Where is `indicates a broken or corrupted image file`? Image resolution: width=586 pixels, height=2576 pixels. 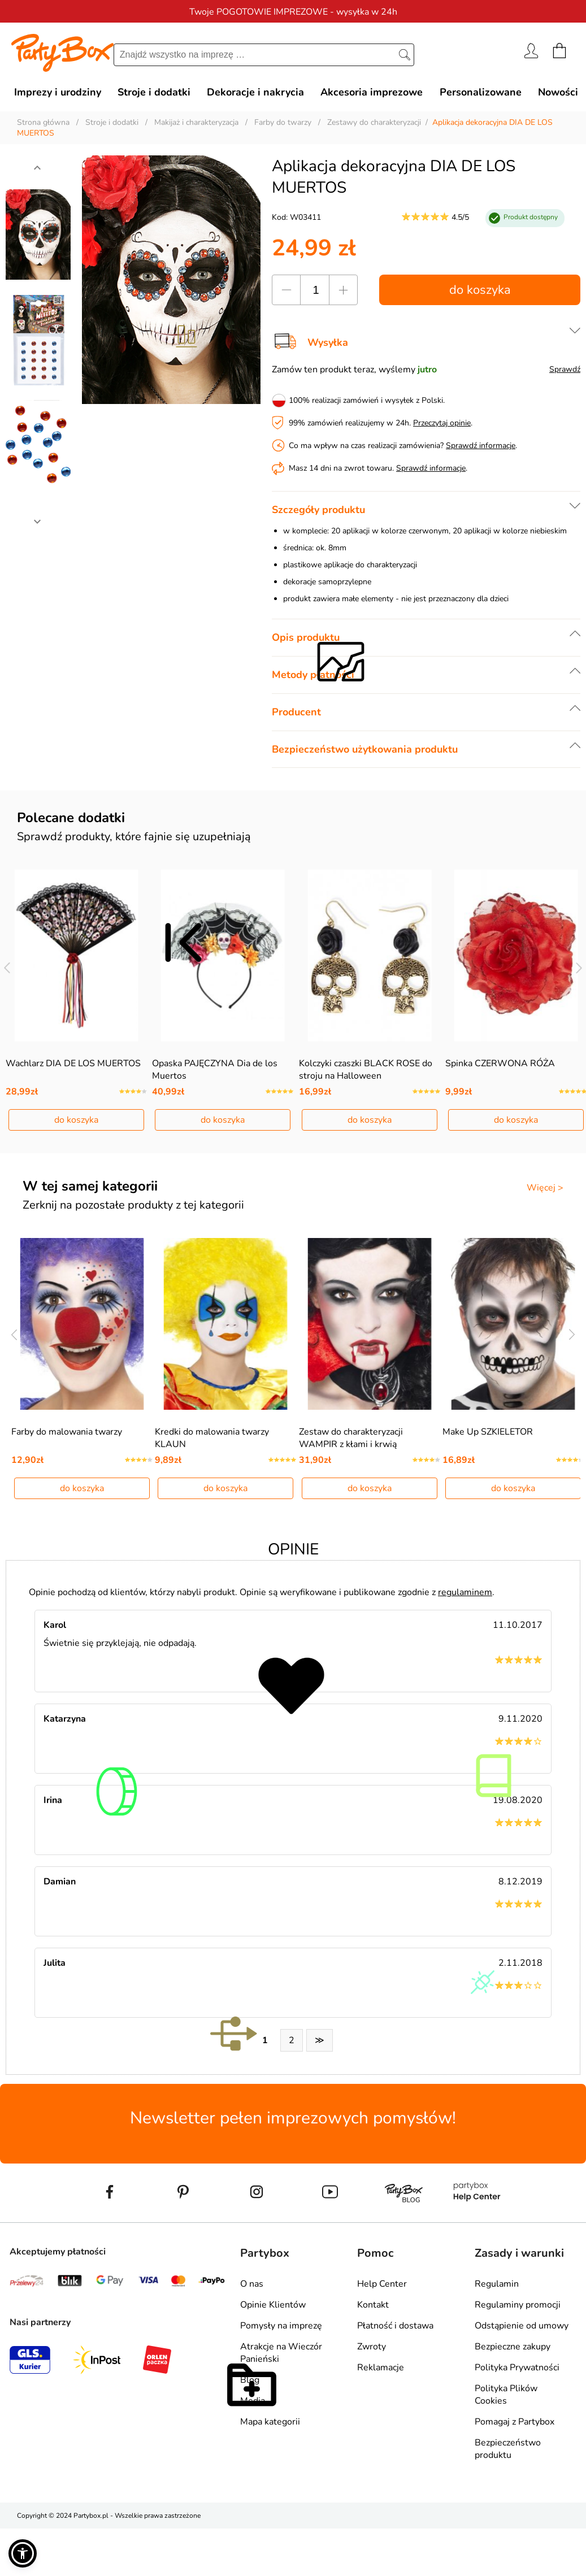 indicates a broken or corrupted image file is located at coordinates (341, 662).